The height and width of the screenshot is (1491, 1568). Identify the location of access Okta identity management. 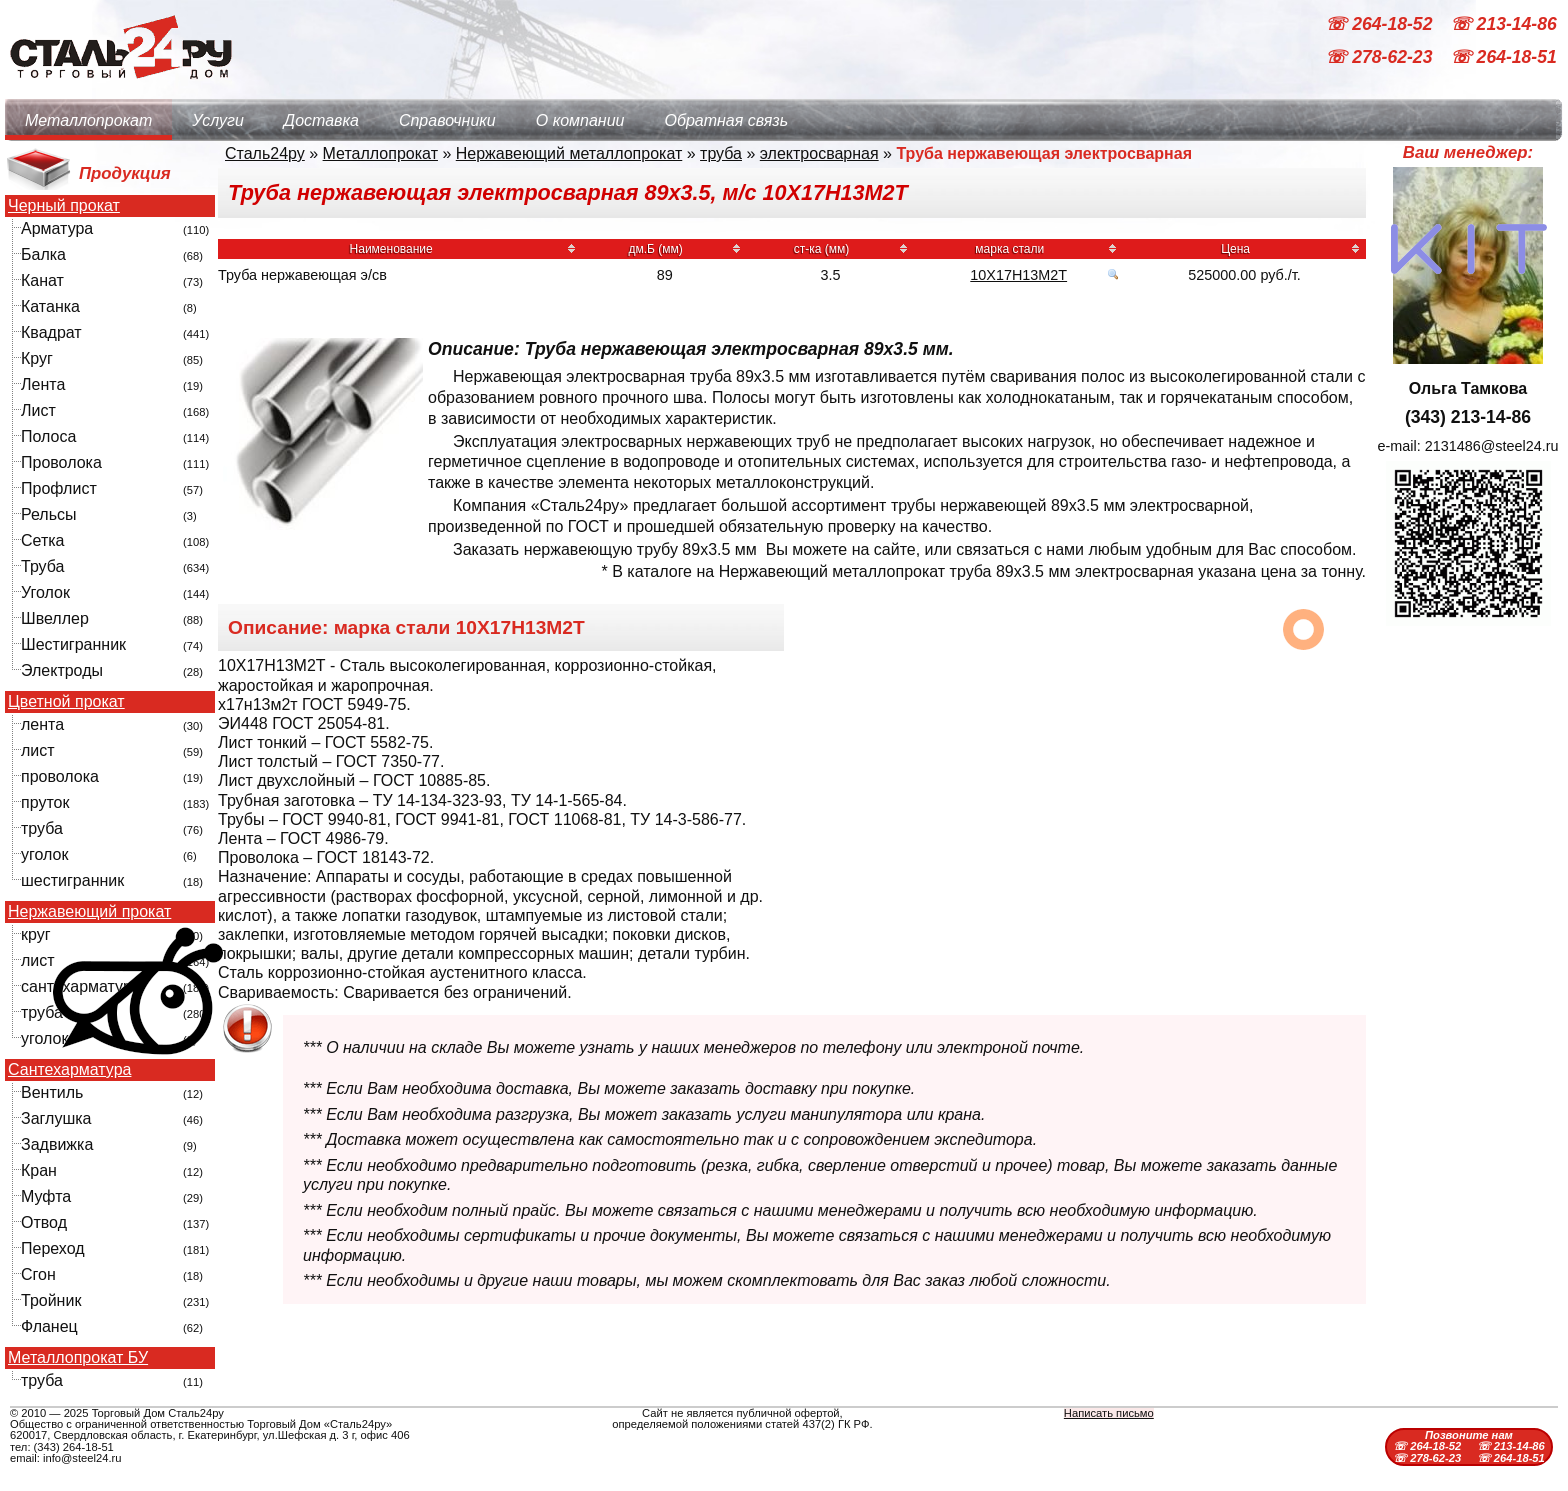
(1303, 629).